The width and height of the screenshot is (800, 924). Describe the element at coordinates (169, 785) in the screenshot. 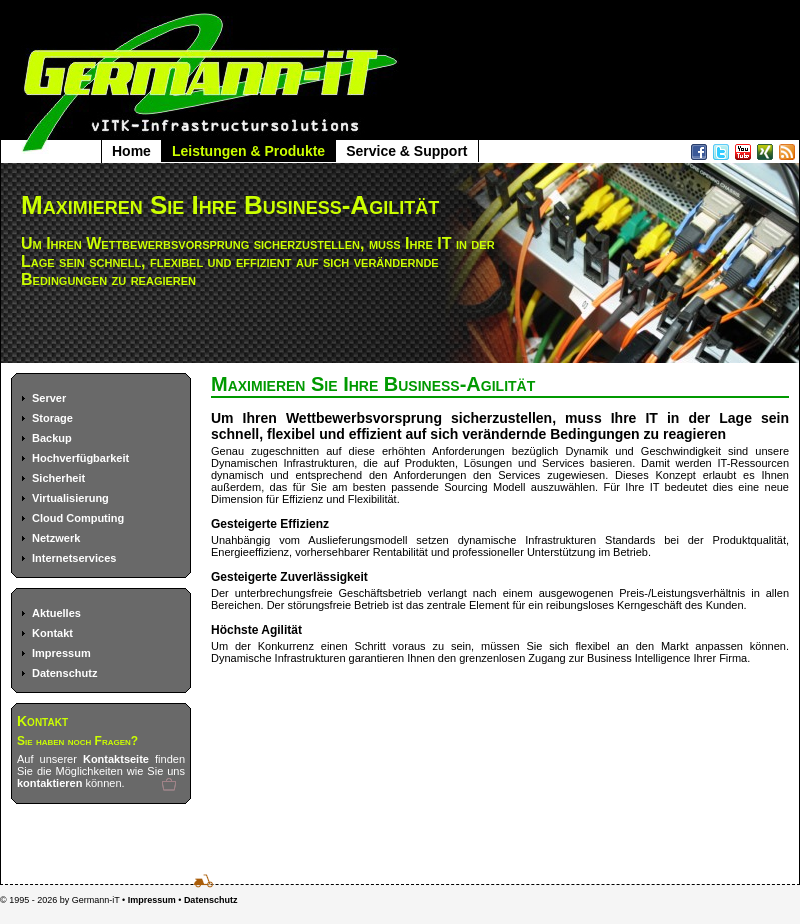

I see `view your shopping bag` at that location.